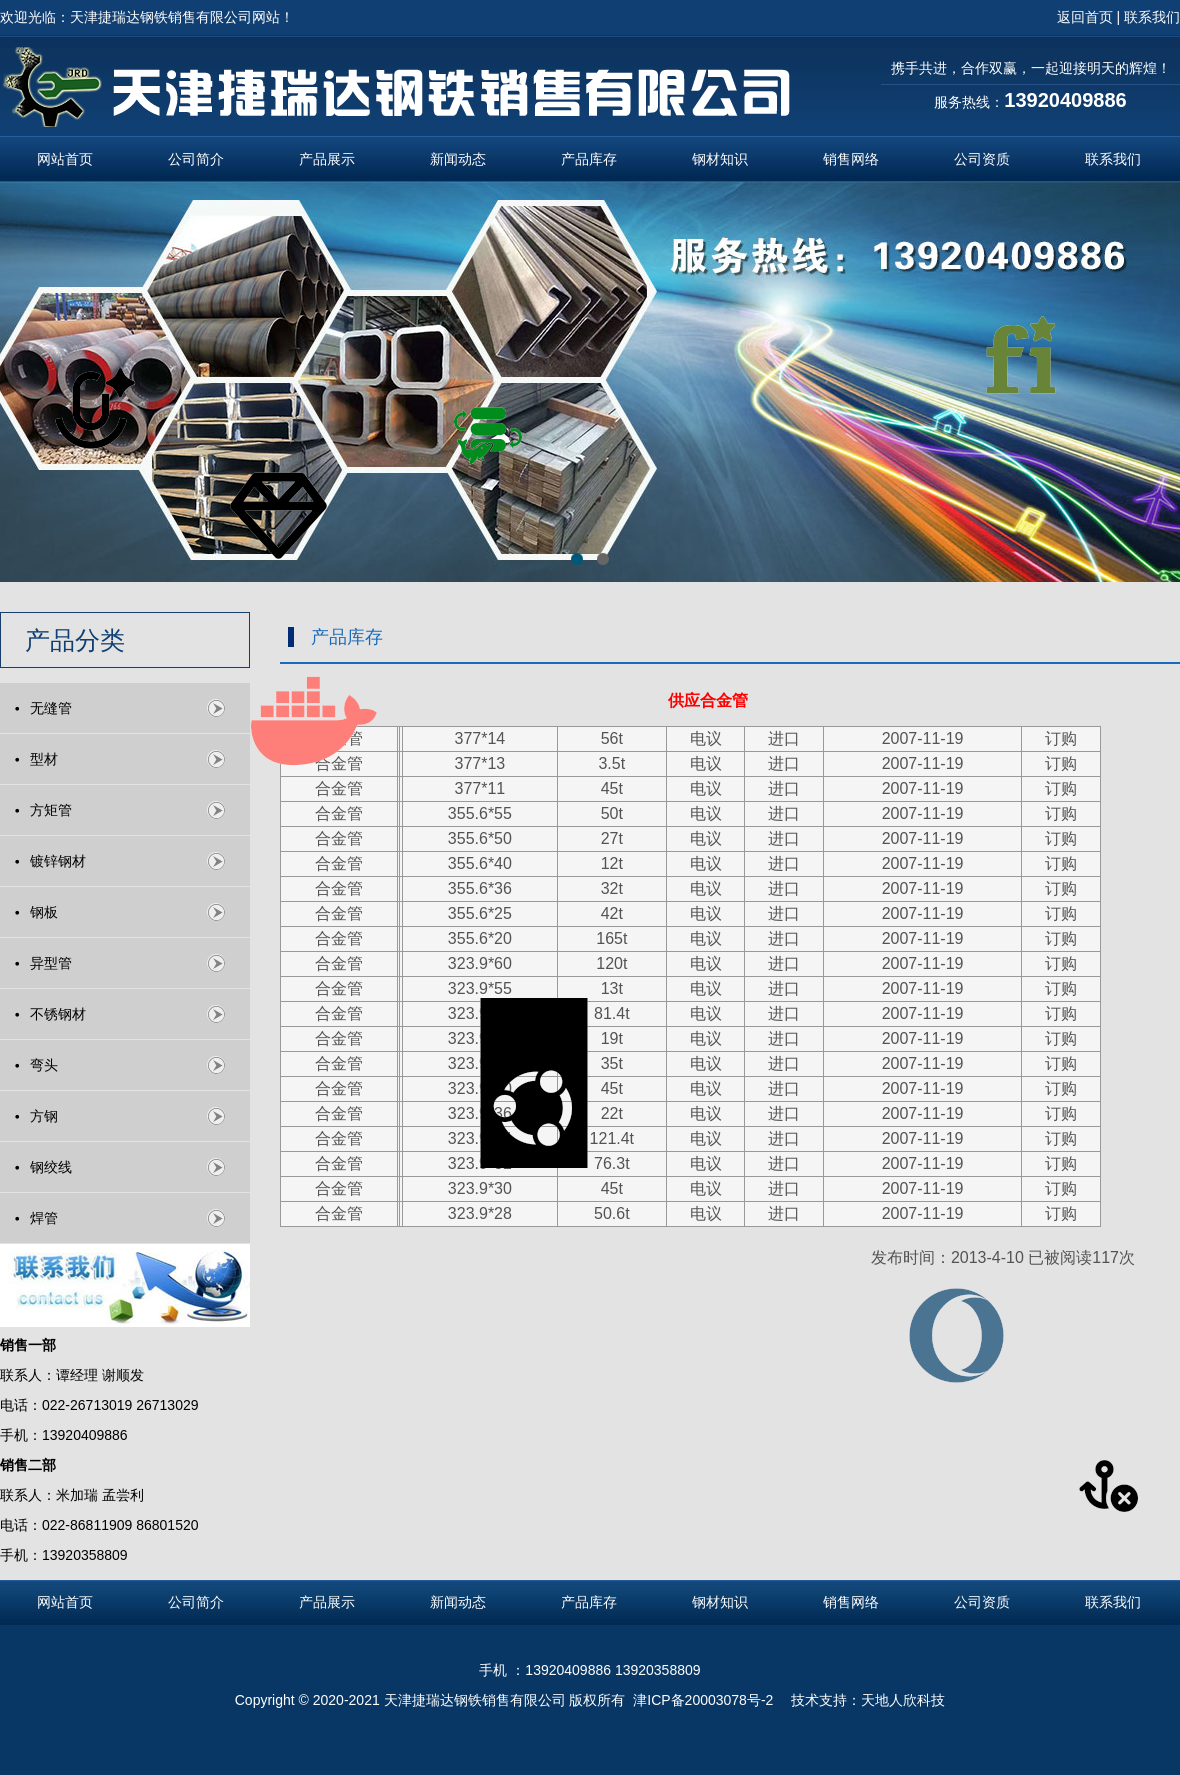 This screenshot has height=1775, width=1180. What do you see at coordinates (314, 721) in the screenshot?
I see `docker container platform logo` at bounding box center [314, 721].